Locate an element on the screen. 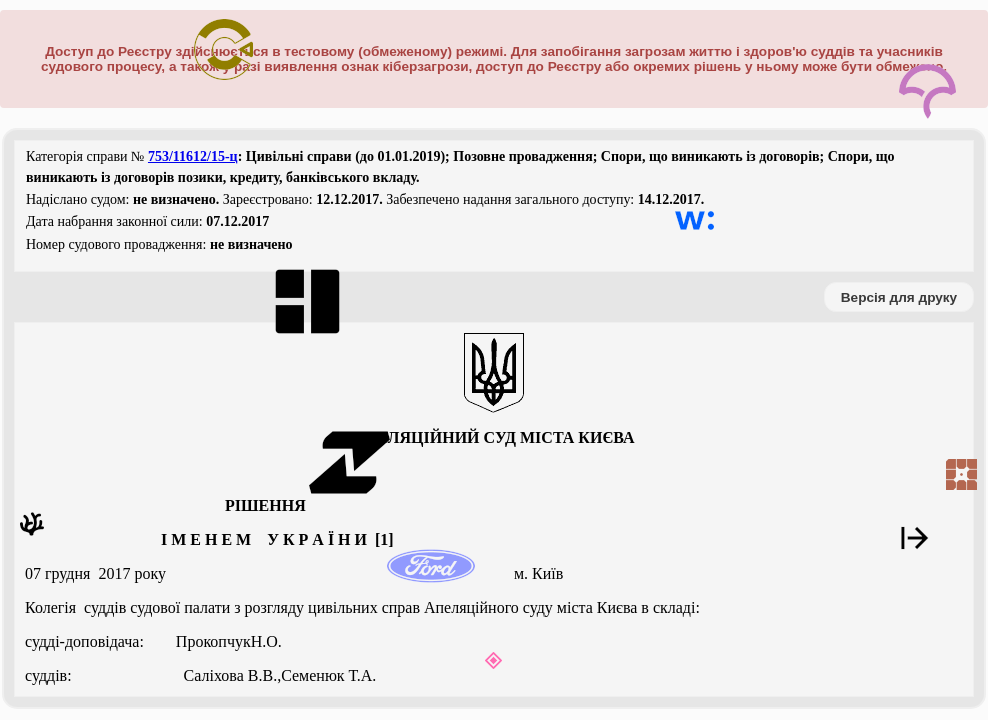 The image size is (988, 720). google nearby sharing feature is located at coordinates (493, 660).